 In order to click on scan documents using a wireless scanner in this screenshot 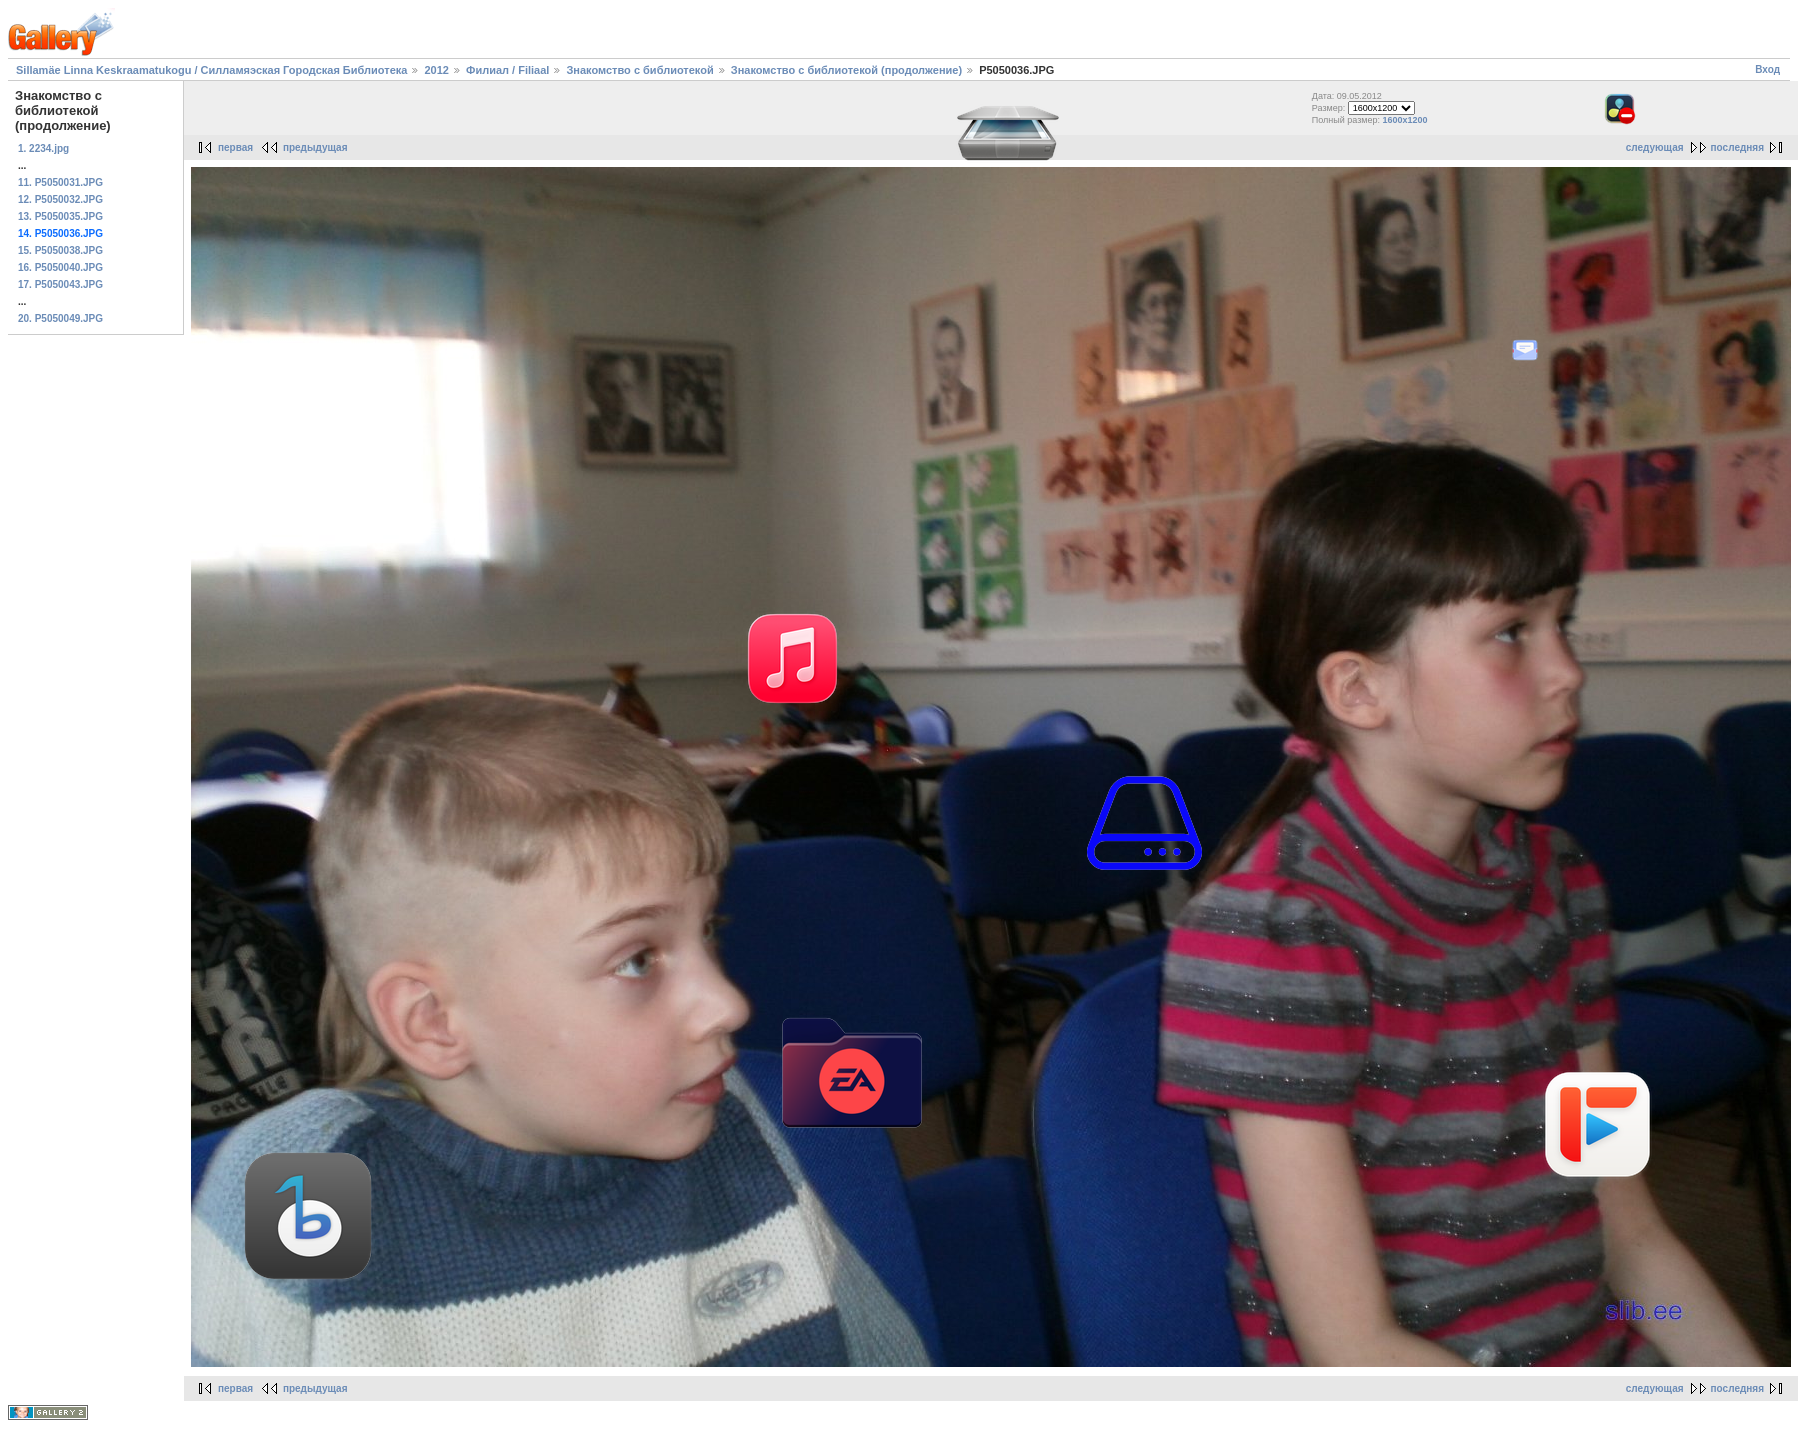, I will do `click(1008, 133)`.